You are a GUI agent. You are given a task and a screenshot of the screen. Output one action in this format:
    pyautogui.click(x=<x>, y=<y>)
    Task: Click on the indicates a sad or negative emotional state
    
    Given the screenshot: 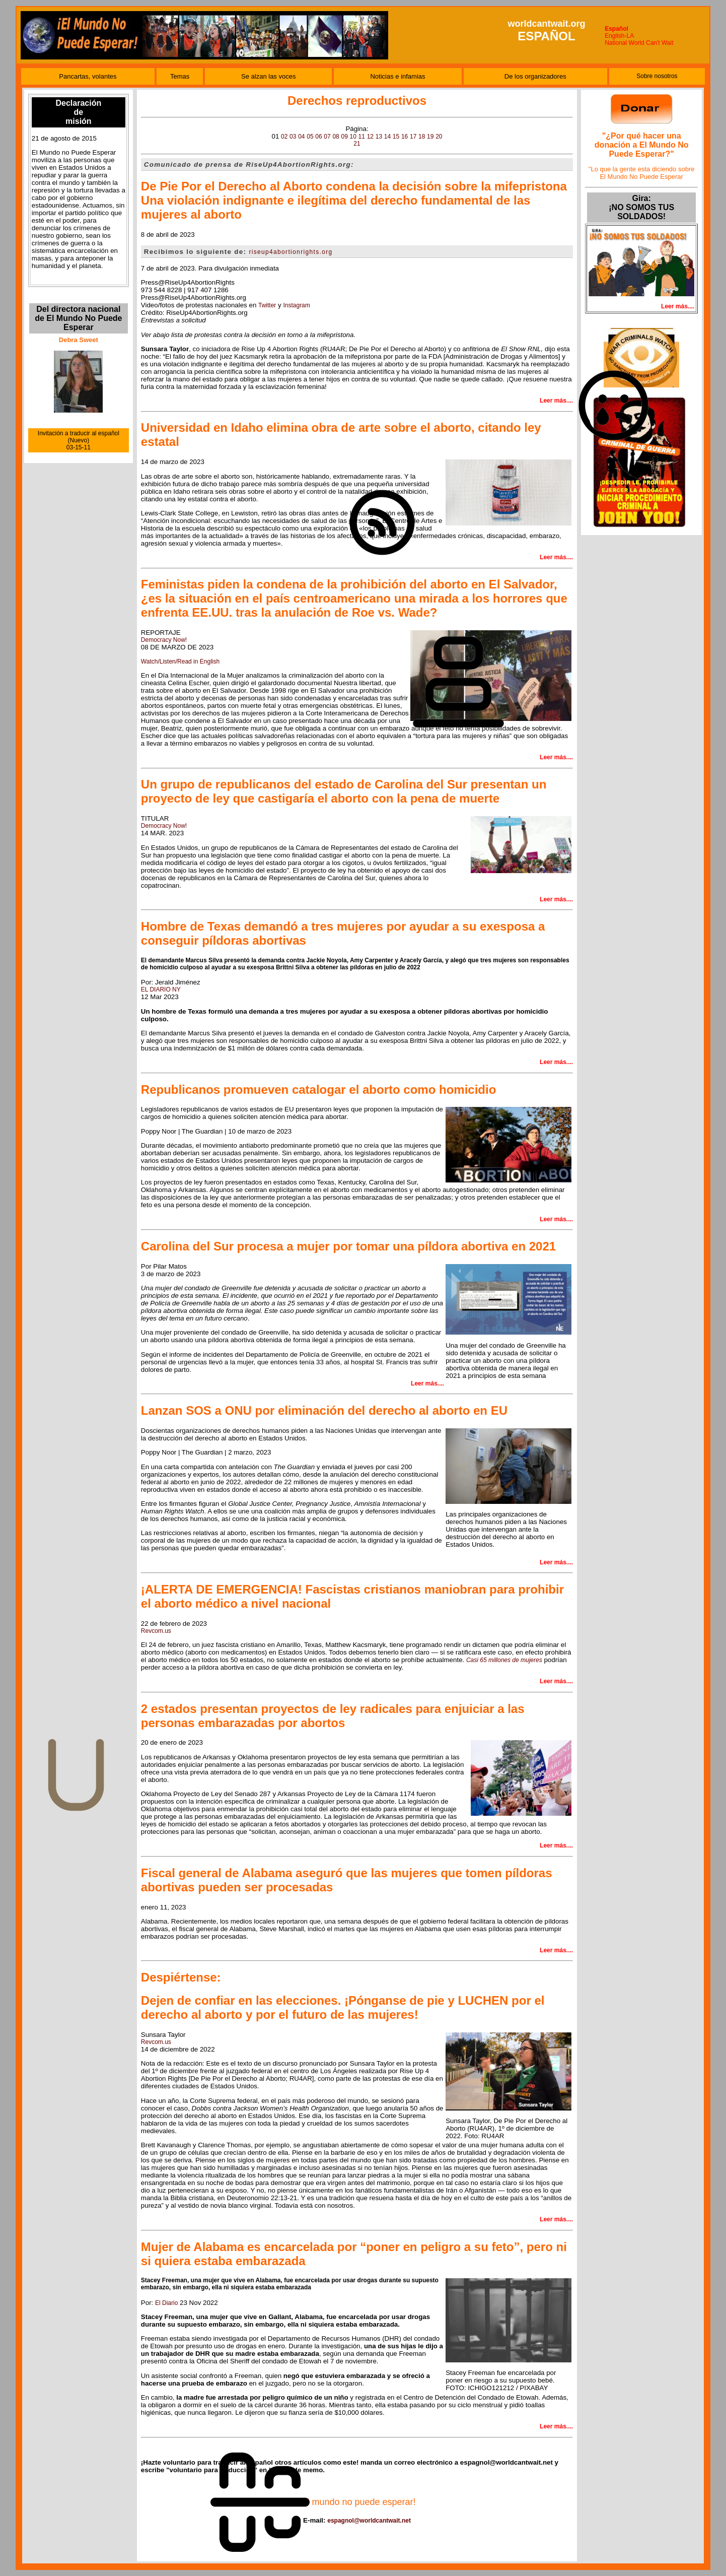 What is the action you would take?
    pyautogui.click(x=613, y=405)
    